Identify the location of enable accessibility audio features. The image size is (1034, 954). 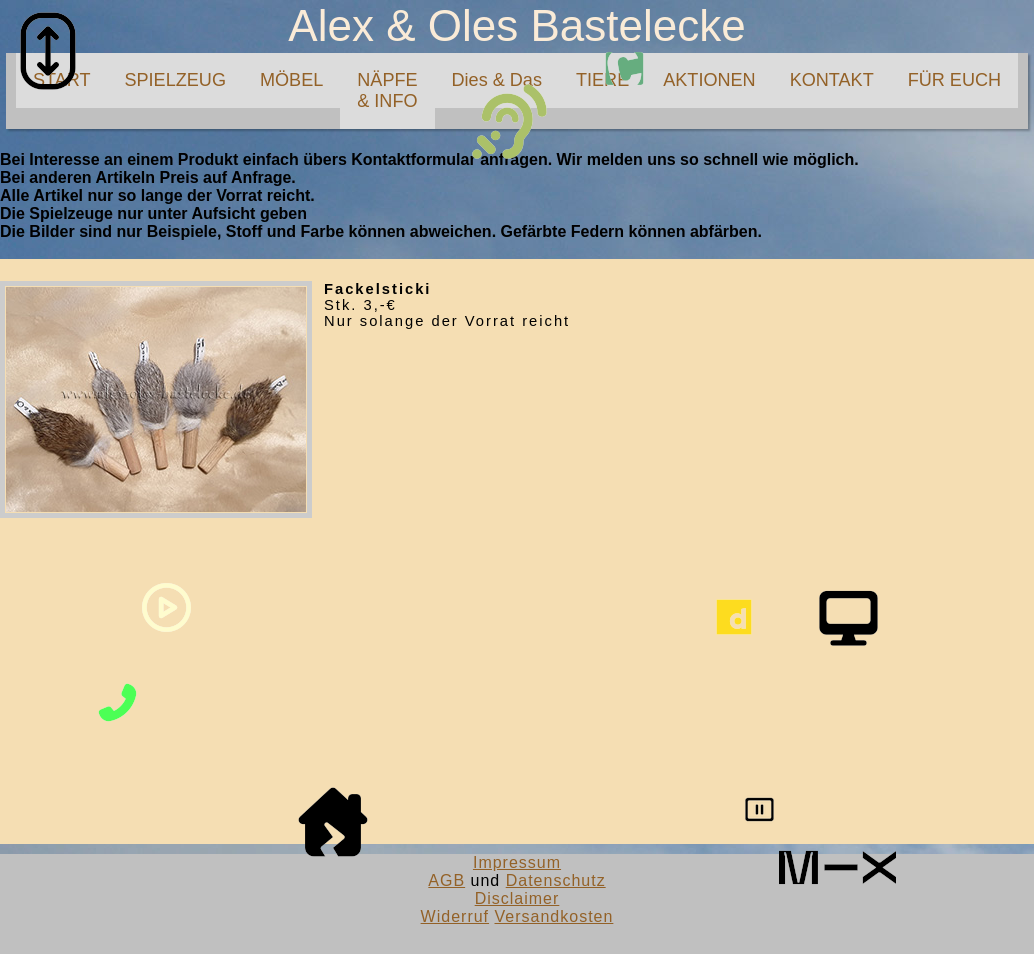
(509, 121).